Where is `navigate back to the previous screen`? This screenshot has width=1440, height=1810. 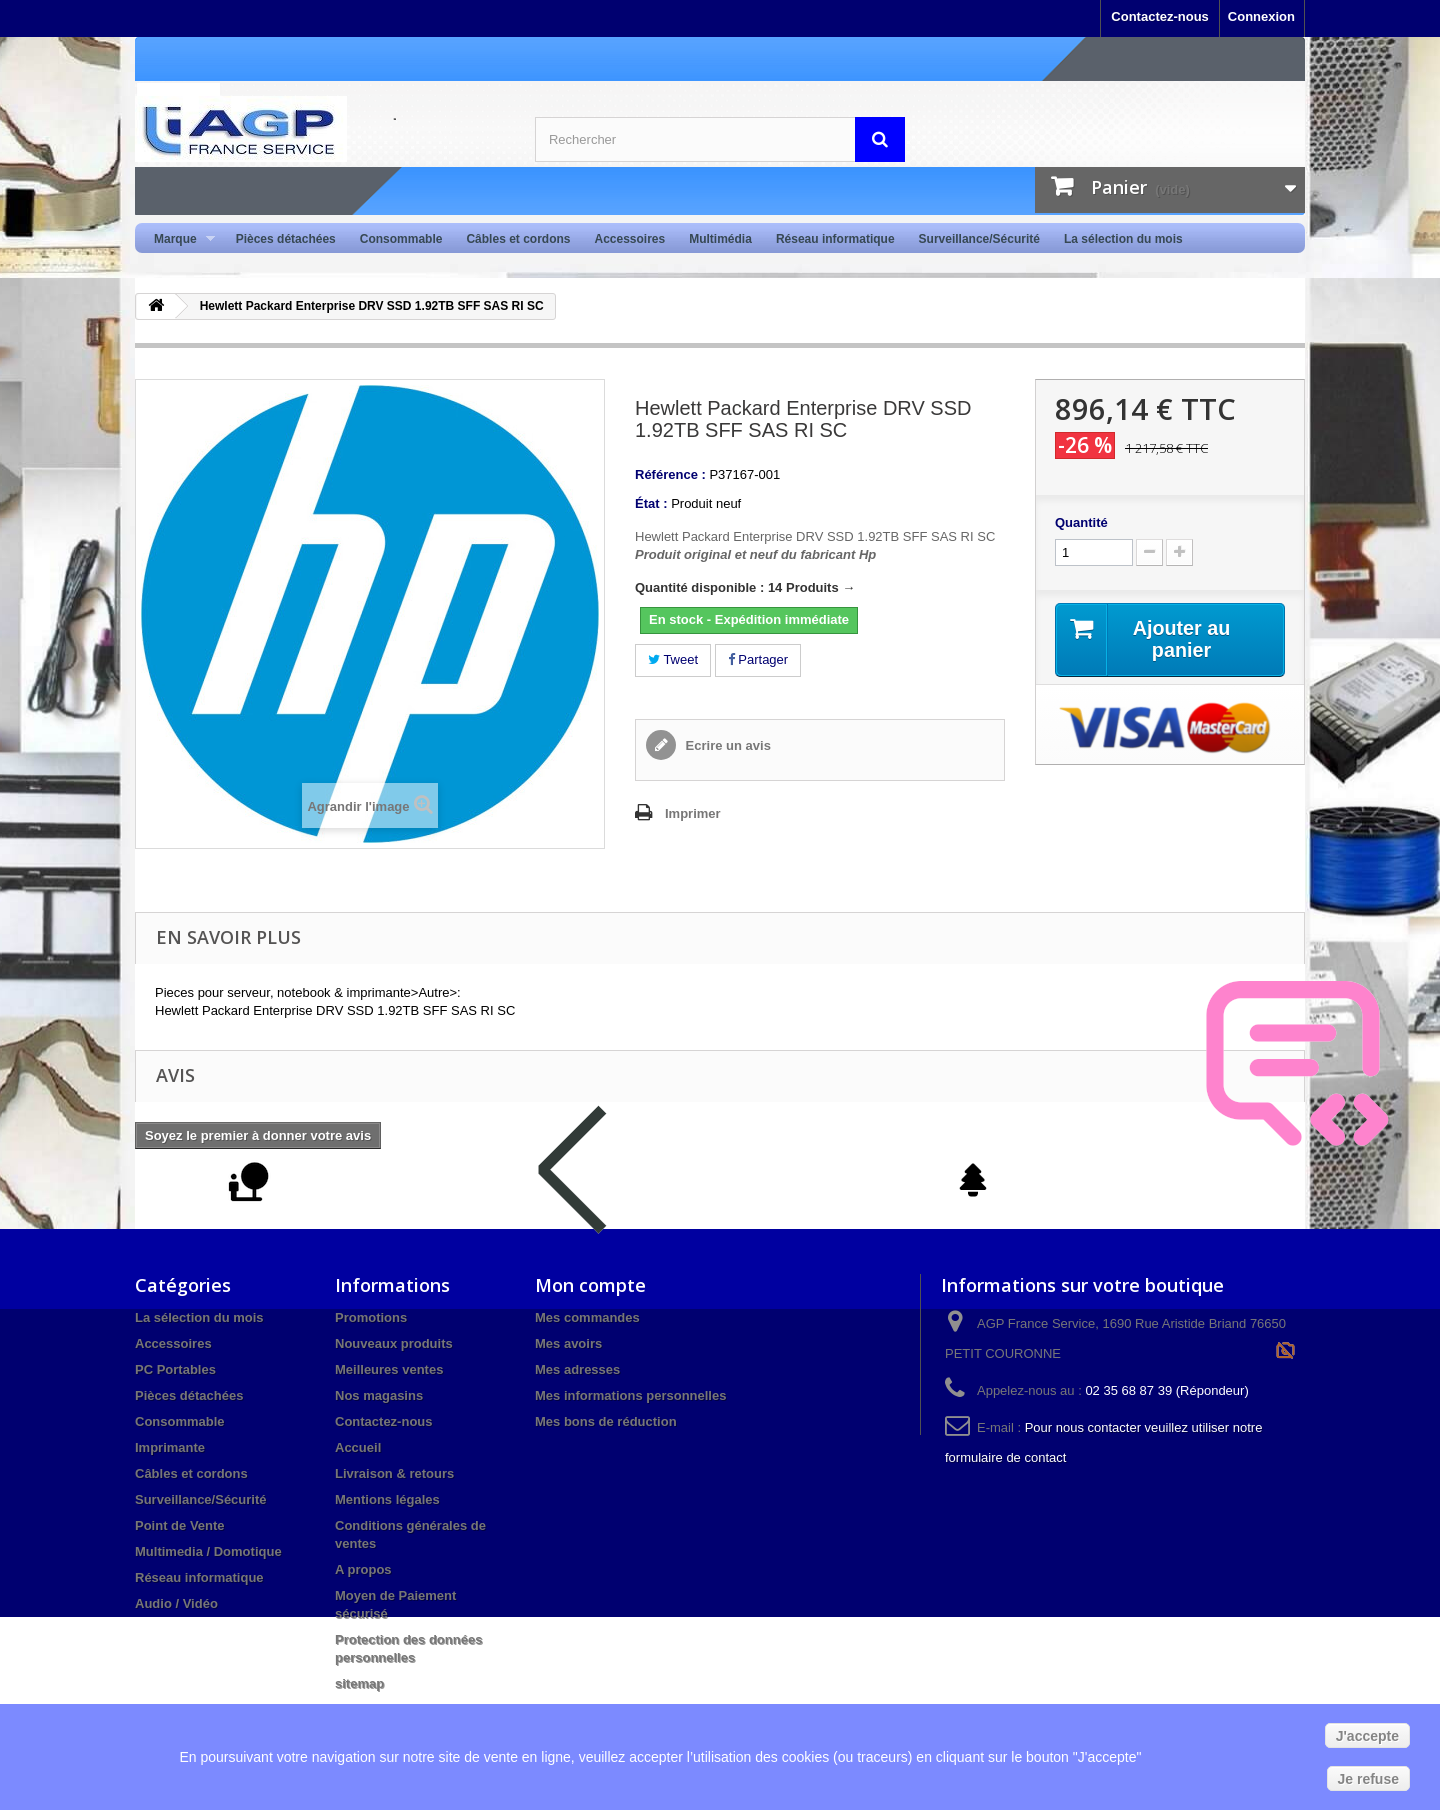
navigate back to the previous screen is located at coordinates (577, 1170).